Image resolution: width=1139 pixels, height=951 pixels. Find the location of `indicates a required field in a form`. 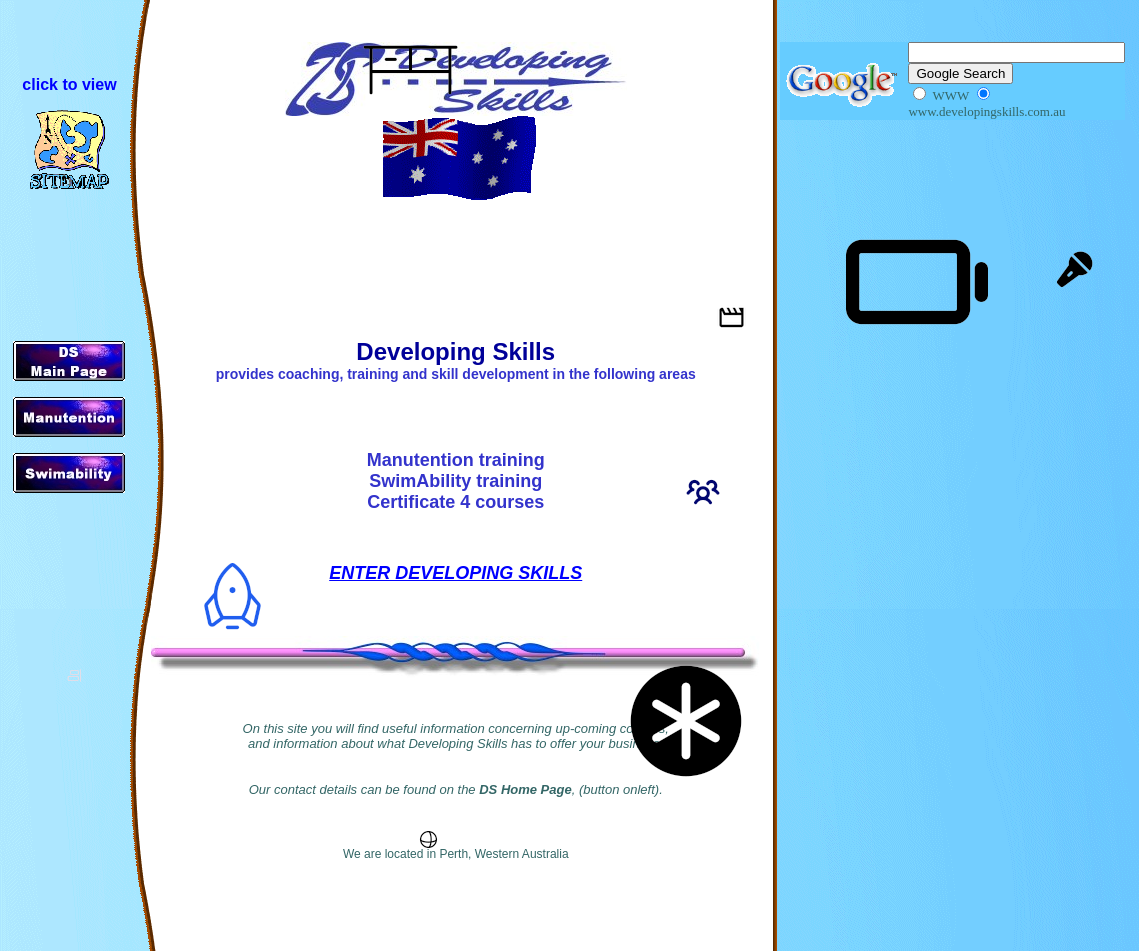

indicates a required field in a form is located at coordinates (686, 721).